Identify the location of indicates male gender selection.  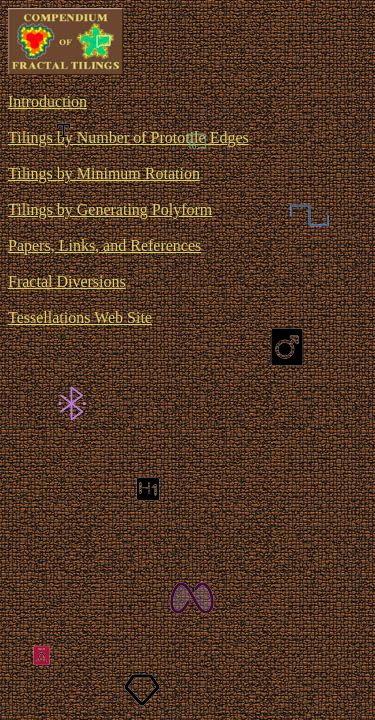
(287, 347).